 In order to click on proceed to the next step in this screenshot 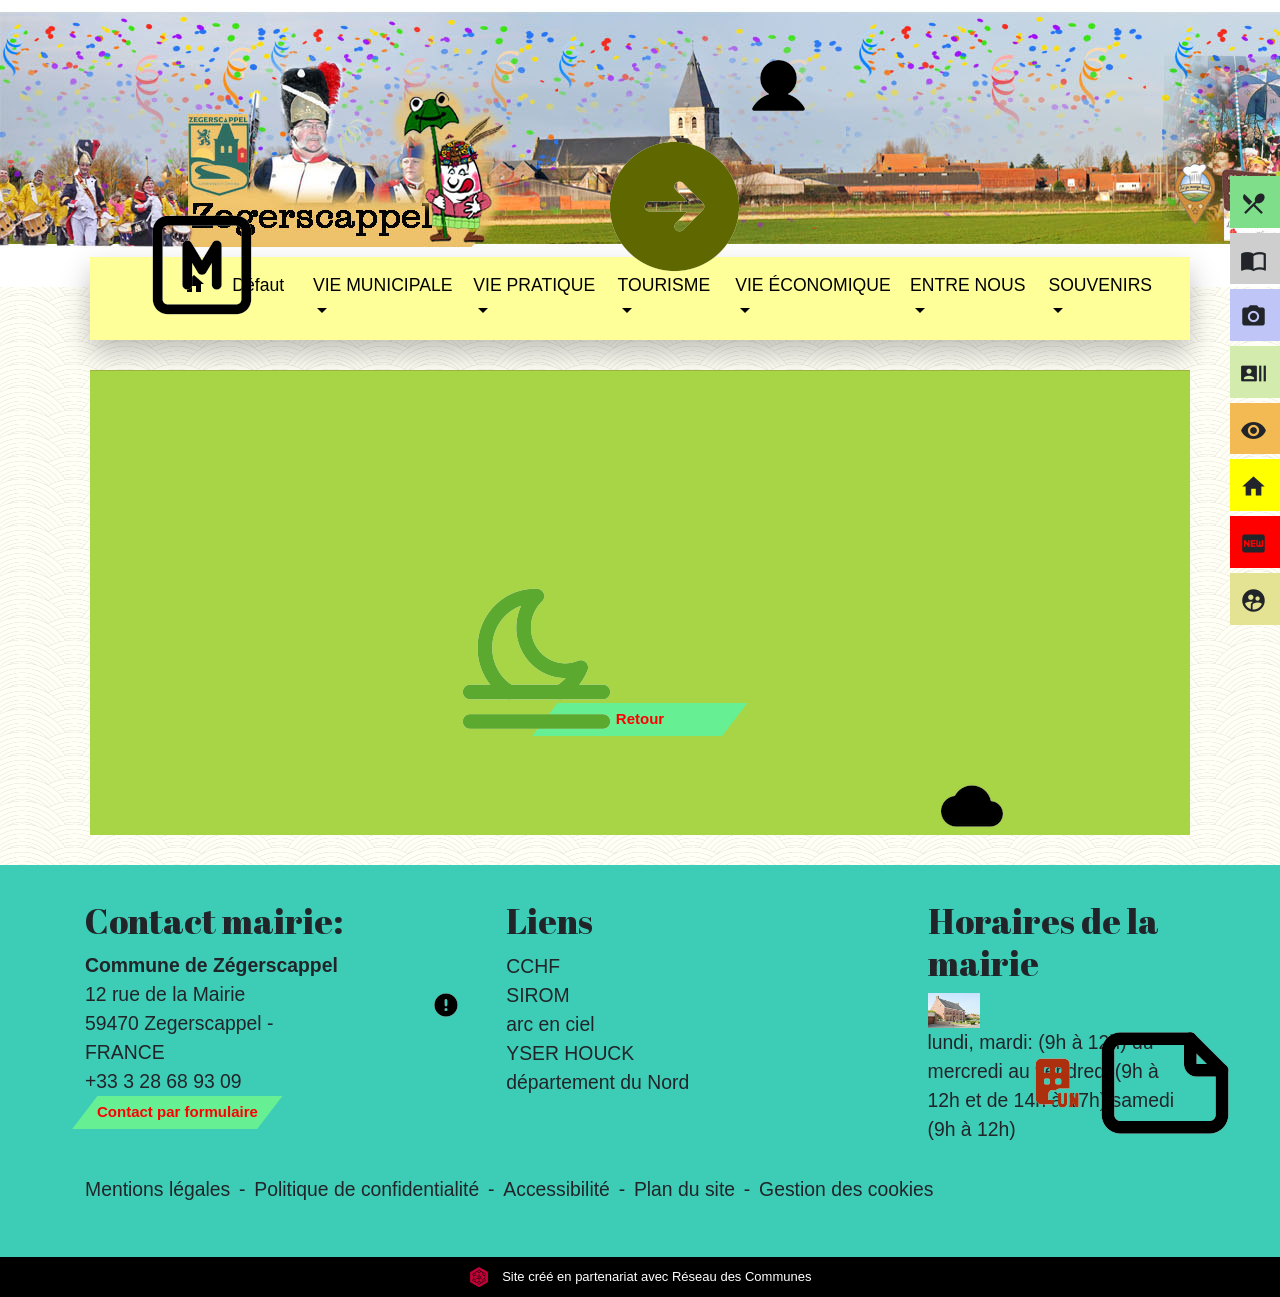, I will do `click(674, 206)`.